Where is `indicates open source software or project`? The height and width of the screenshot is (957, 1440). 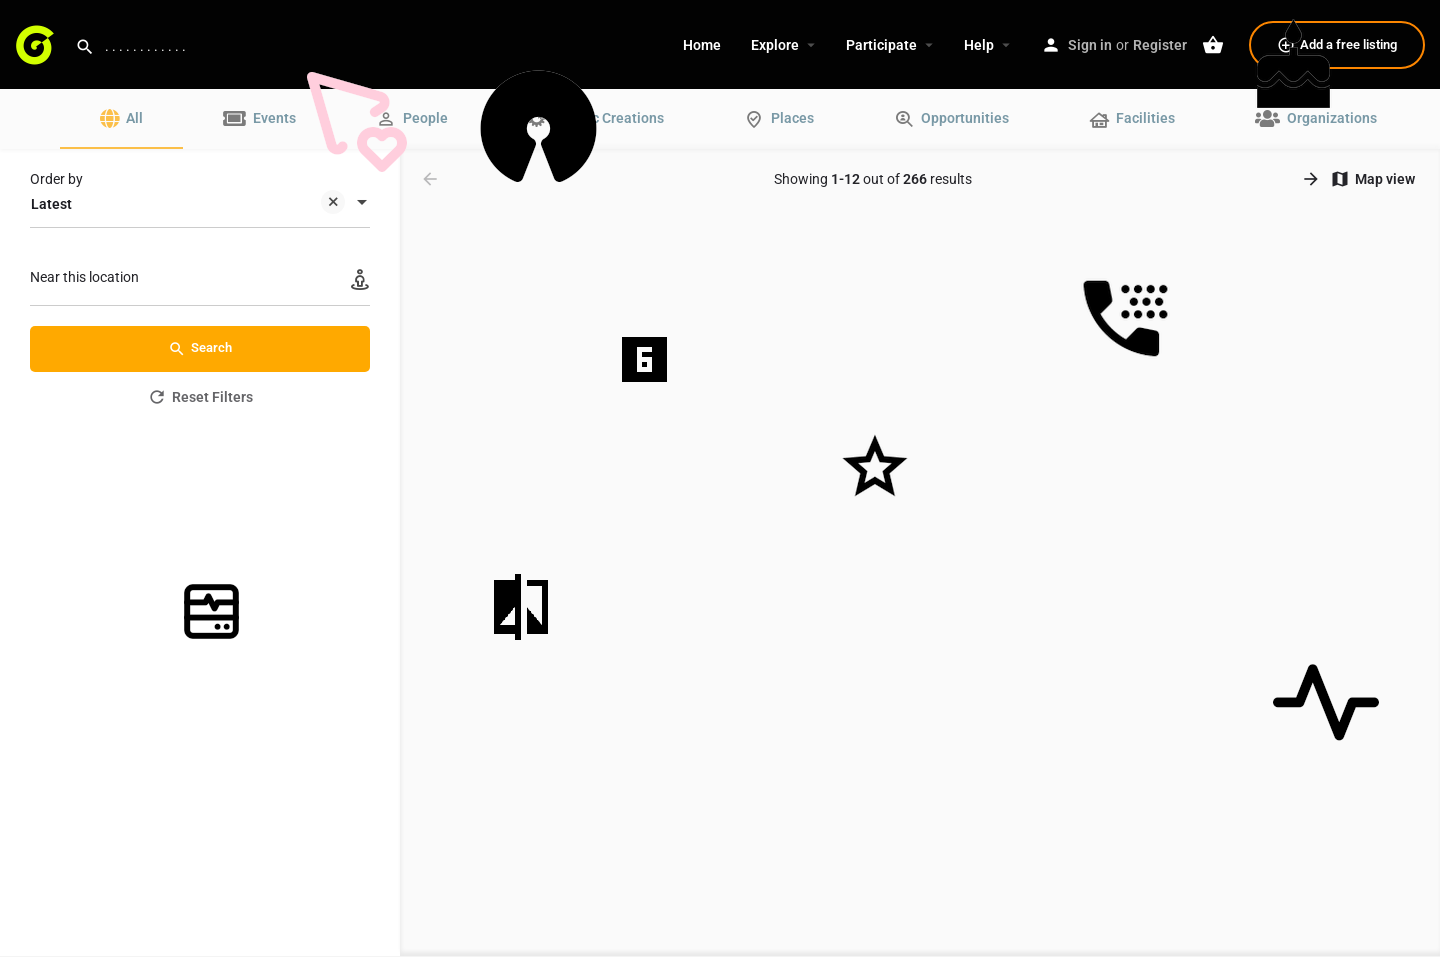 indicates open source software or project is located at coordinates (538, 128).